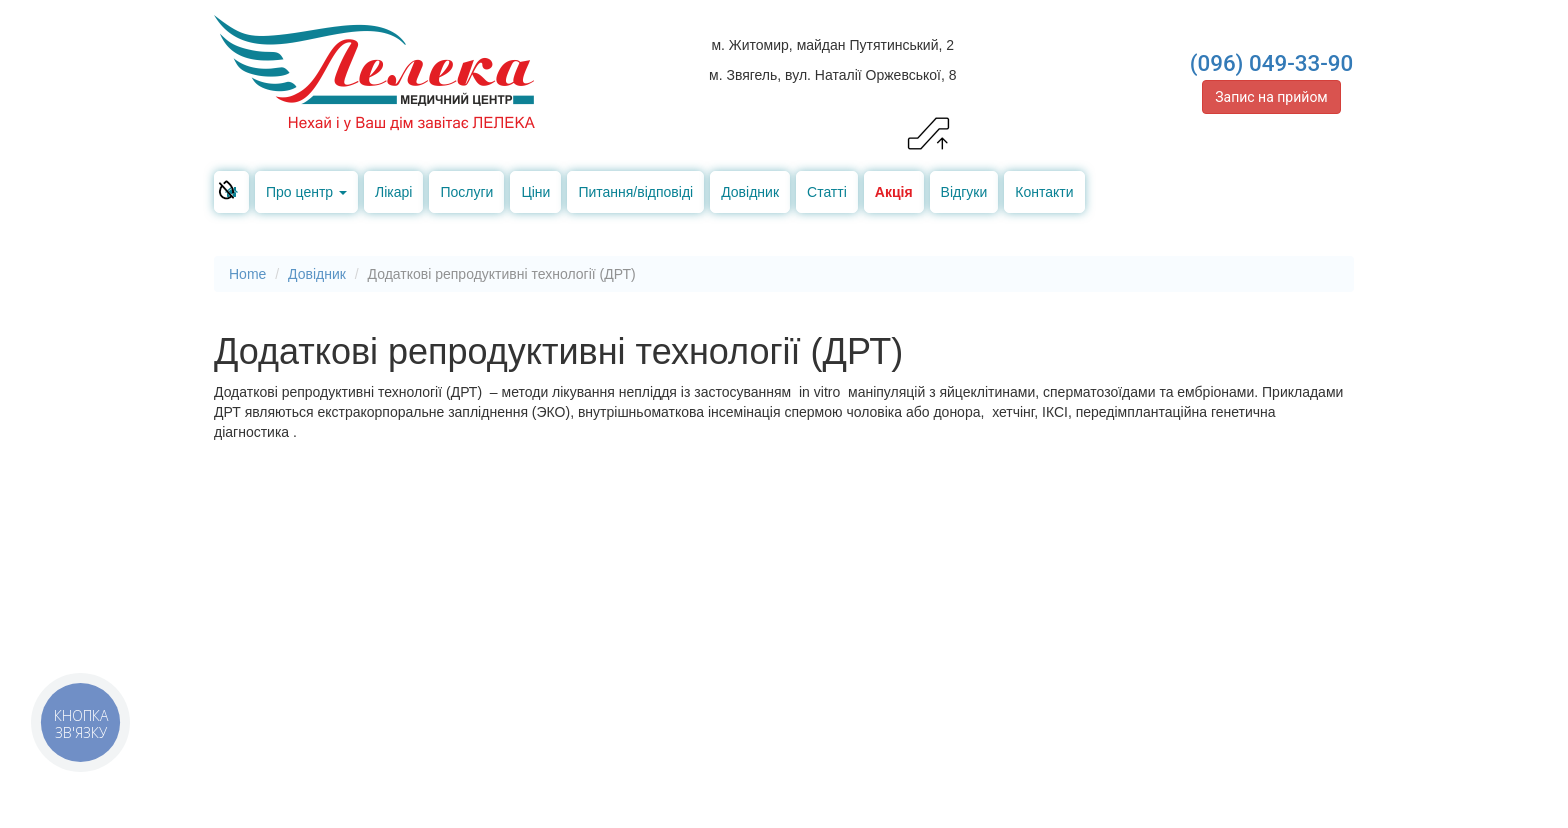 This screenshot has height=828, width=1568. What do you see at coordinates (928, 133) in the screenshot?
I see `indicates escalator going up` at bounding box center [928, 133].